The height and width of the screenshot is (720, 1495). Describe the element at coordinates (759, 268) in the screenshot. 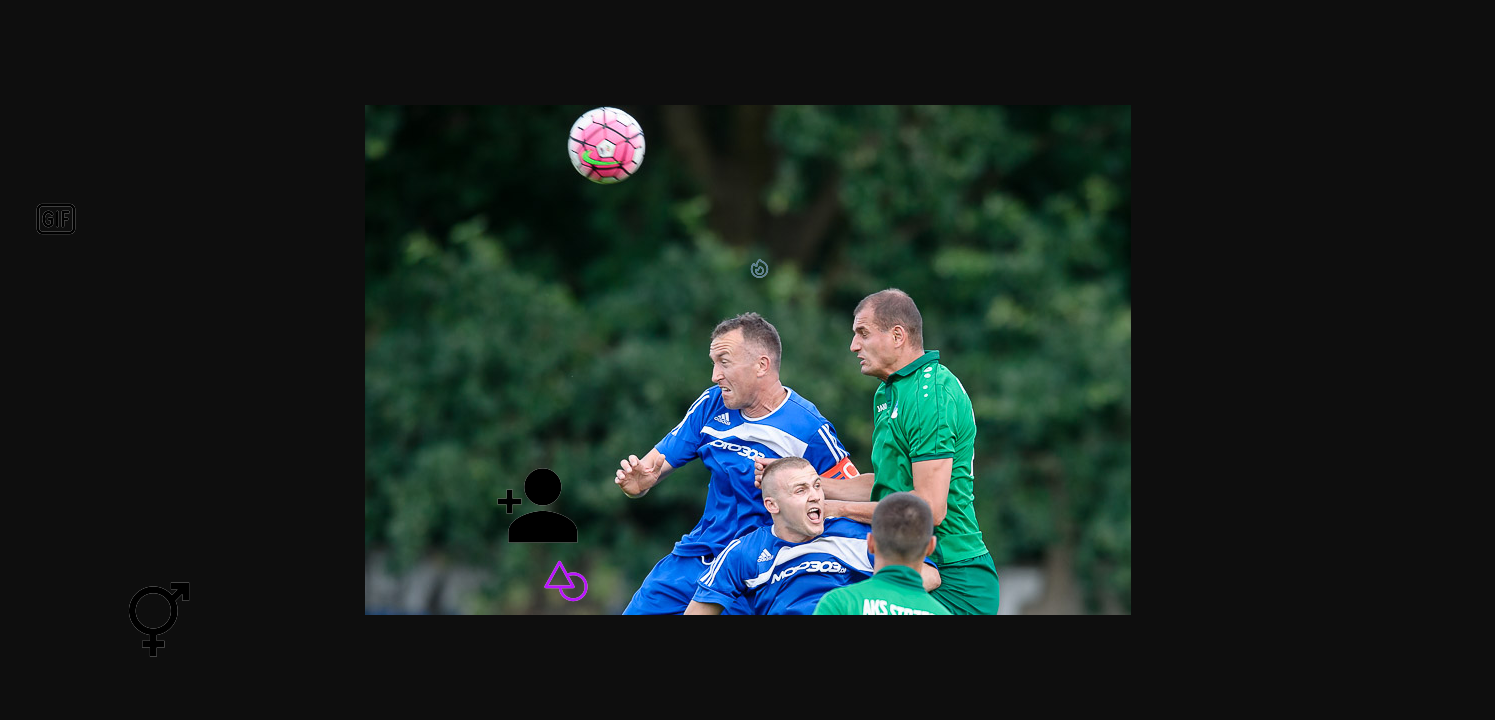

I see `indicates trending or popular content` at that location.